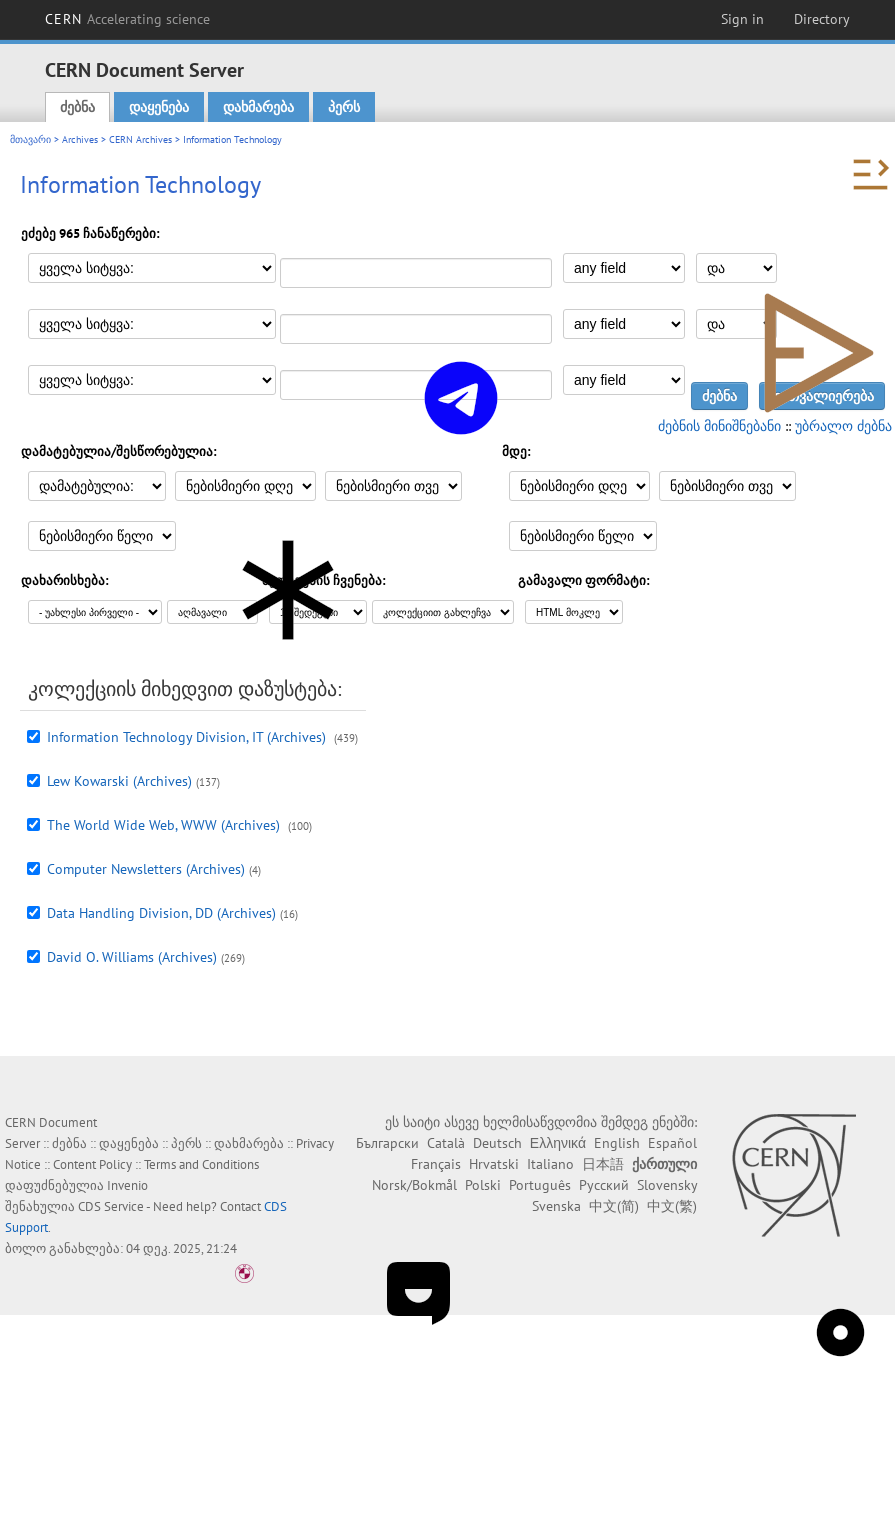 This screenshot has width=895, height=1532. What do you see at coordinates (815, 353) in the screenshot?
I see `send a message` at bounding box center [815, 353].